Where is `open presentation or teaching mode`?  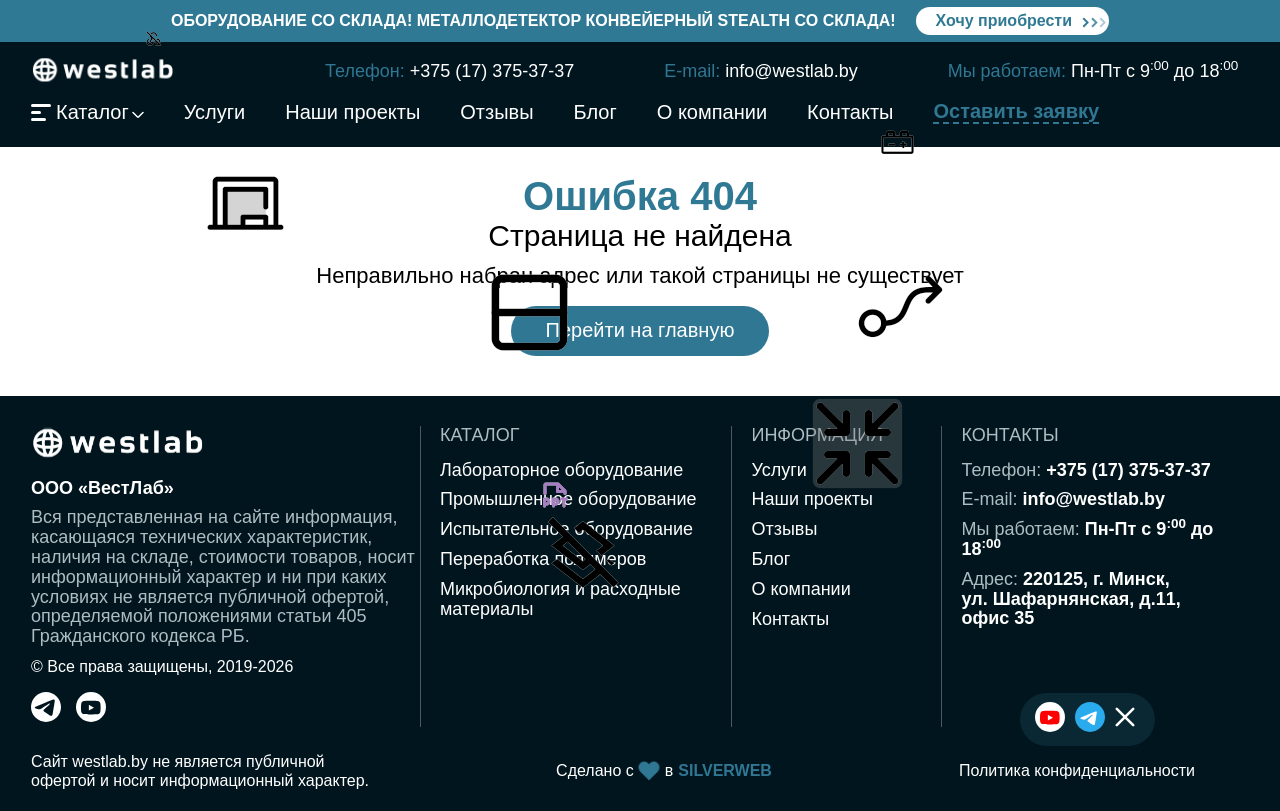
open presentation or teaching mode is located at coordinates (245, 204).